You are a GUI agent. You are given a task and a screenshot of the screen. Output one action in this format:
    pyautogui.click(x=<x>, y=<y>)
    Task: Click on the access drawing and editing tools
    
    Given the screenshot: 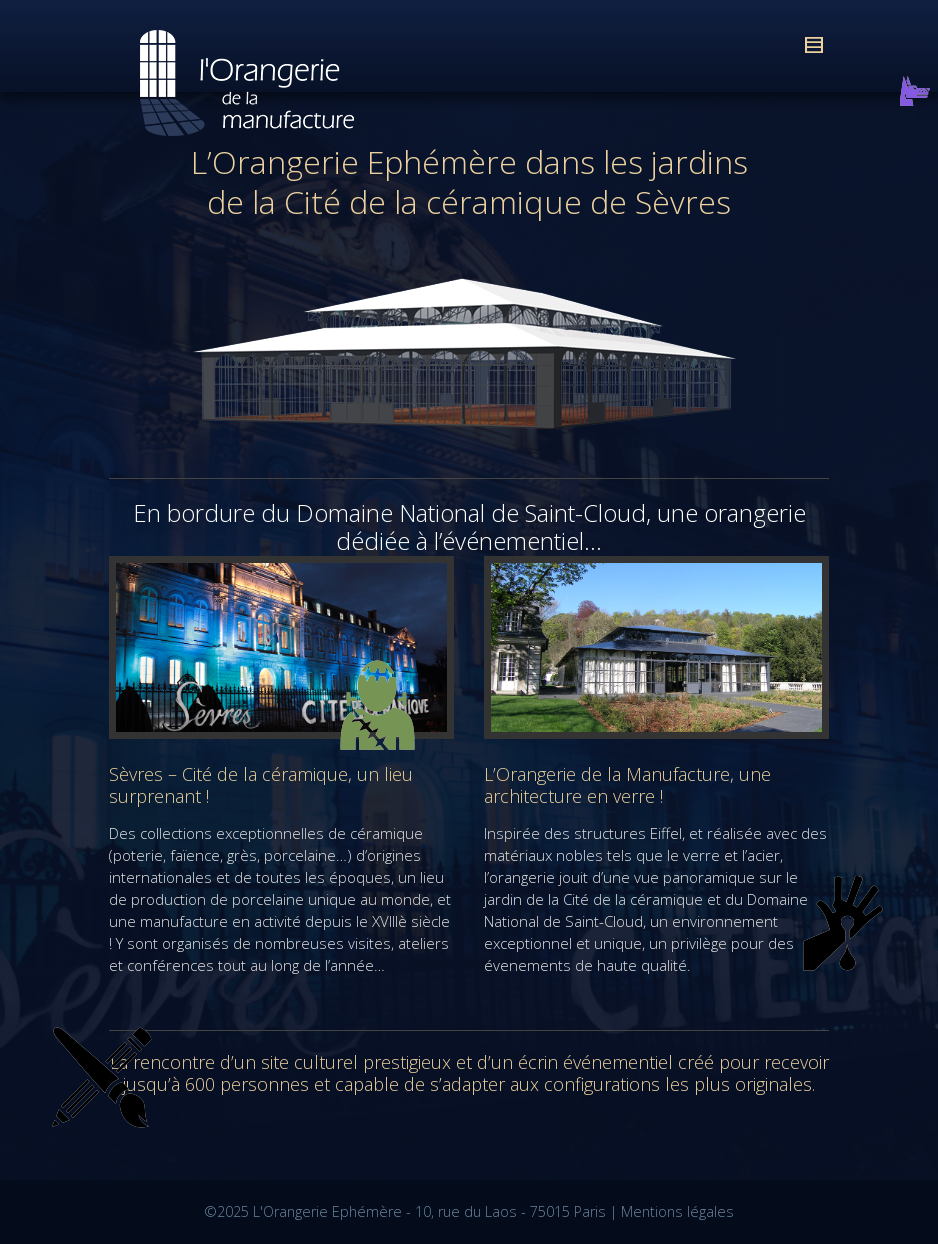 What is the action you would take?
    pyautogui.click(x=101, y=1077)
    